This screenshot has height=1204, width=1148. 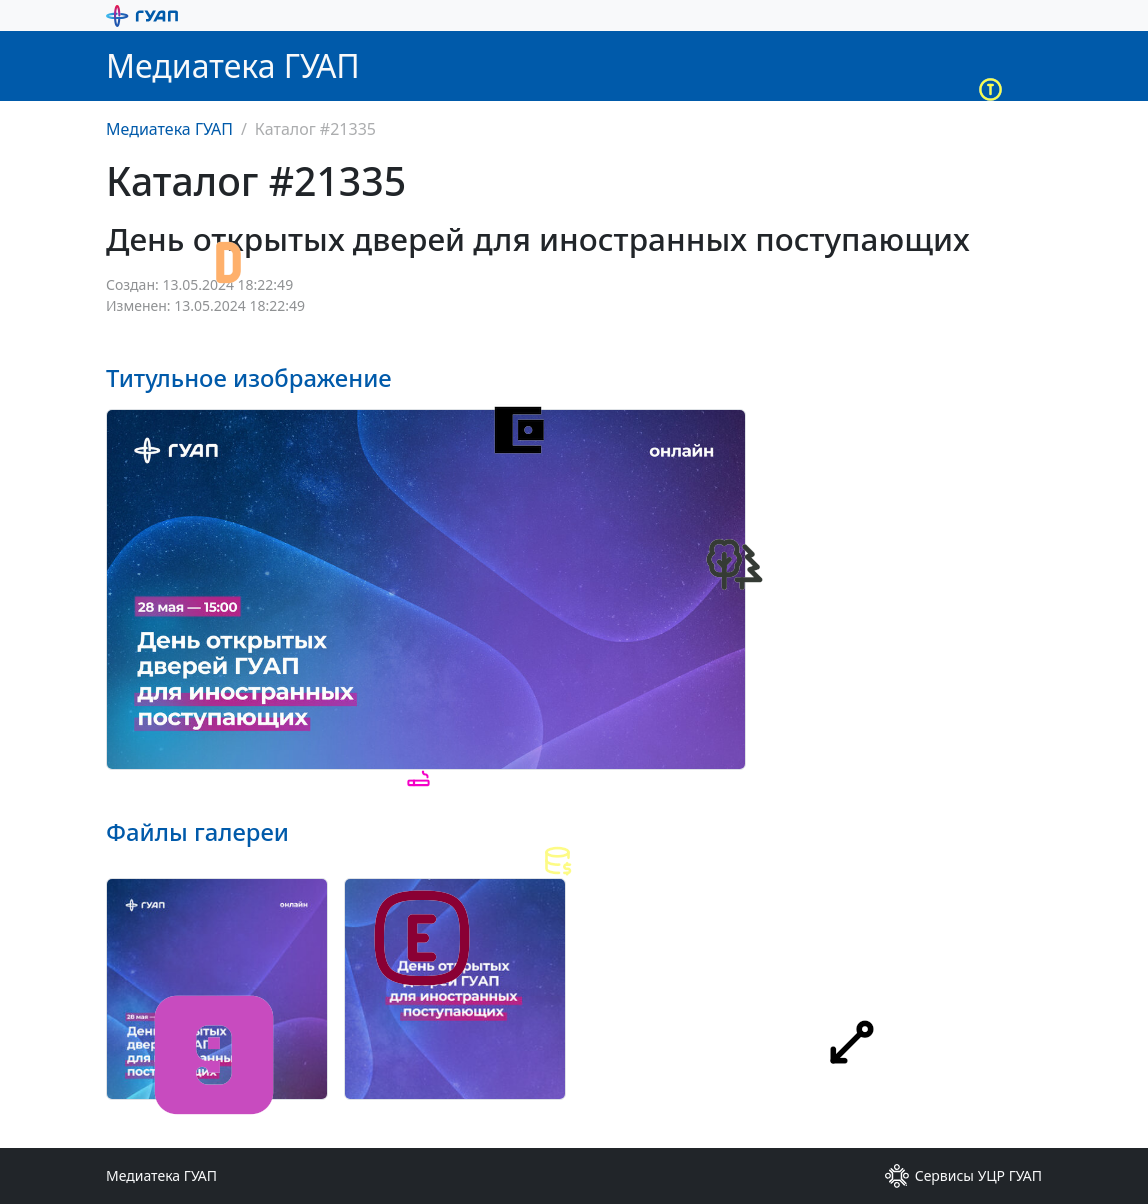 I want to click on indicates a "D" grade or rating, so click(x=228, y=262).